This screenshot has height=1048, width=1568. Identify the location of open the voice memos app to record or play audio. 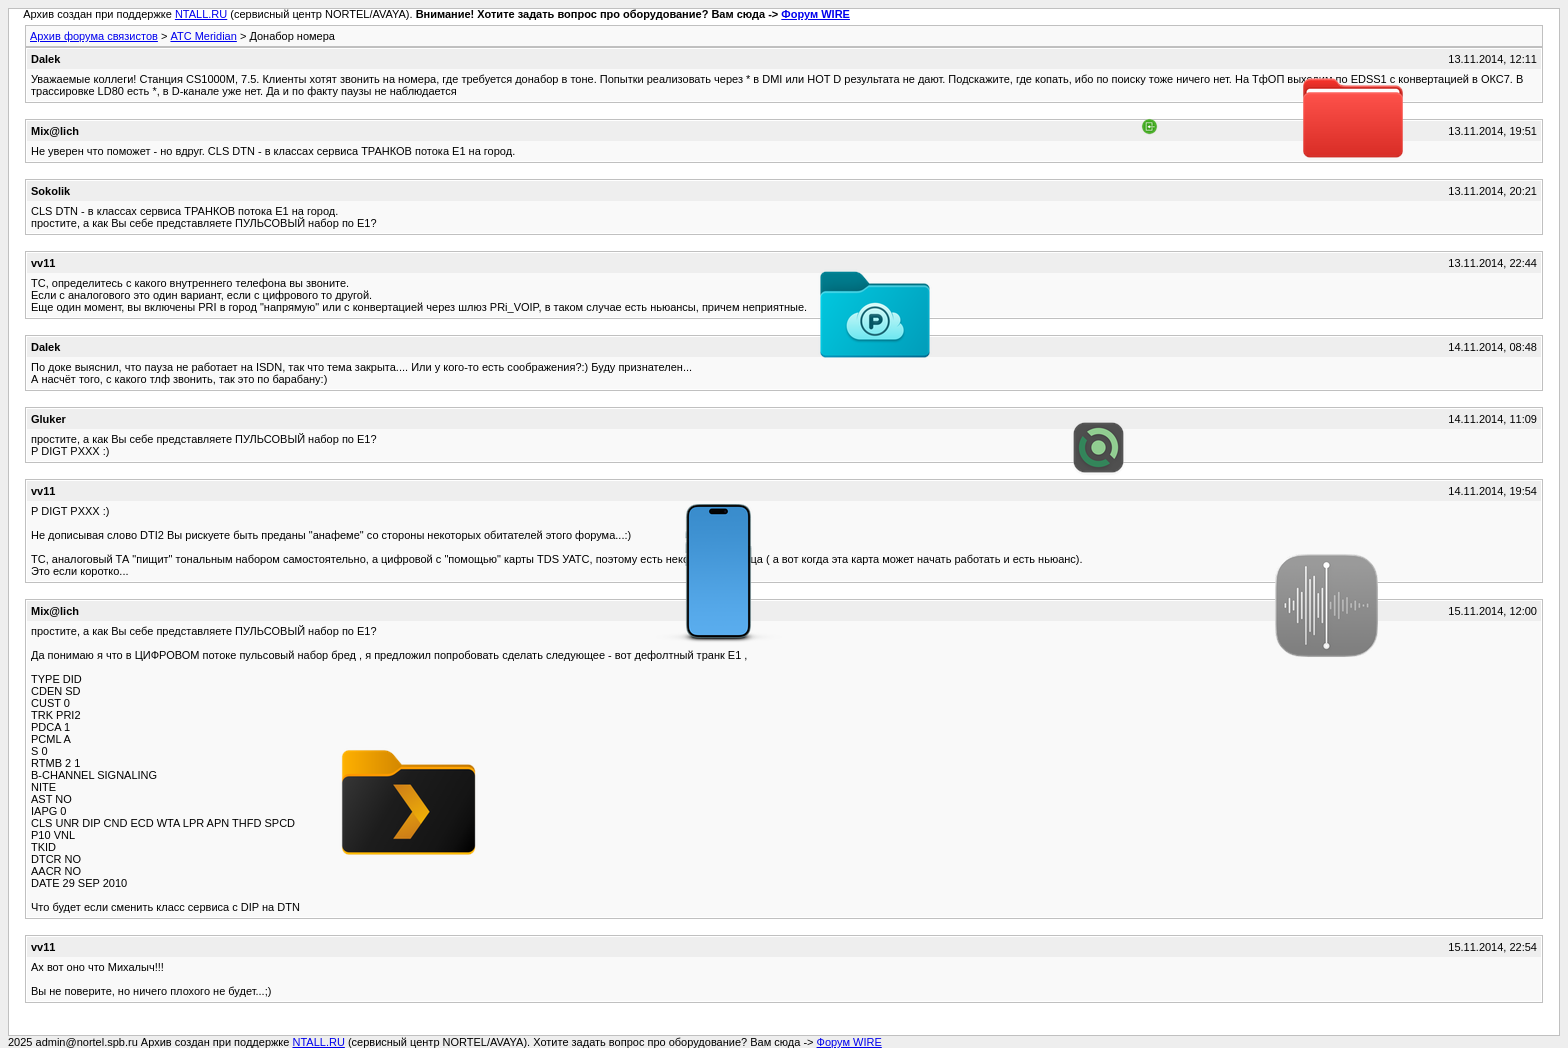
(1326, 605).